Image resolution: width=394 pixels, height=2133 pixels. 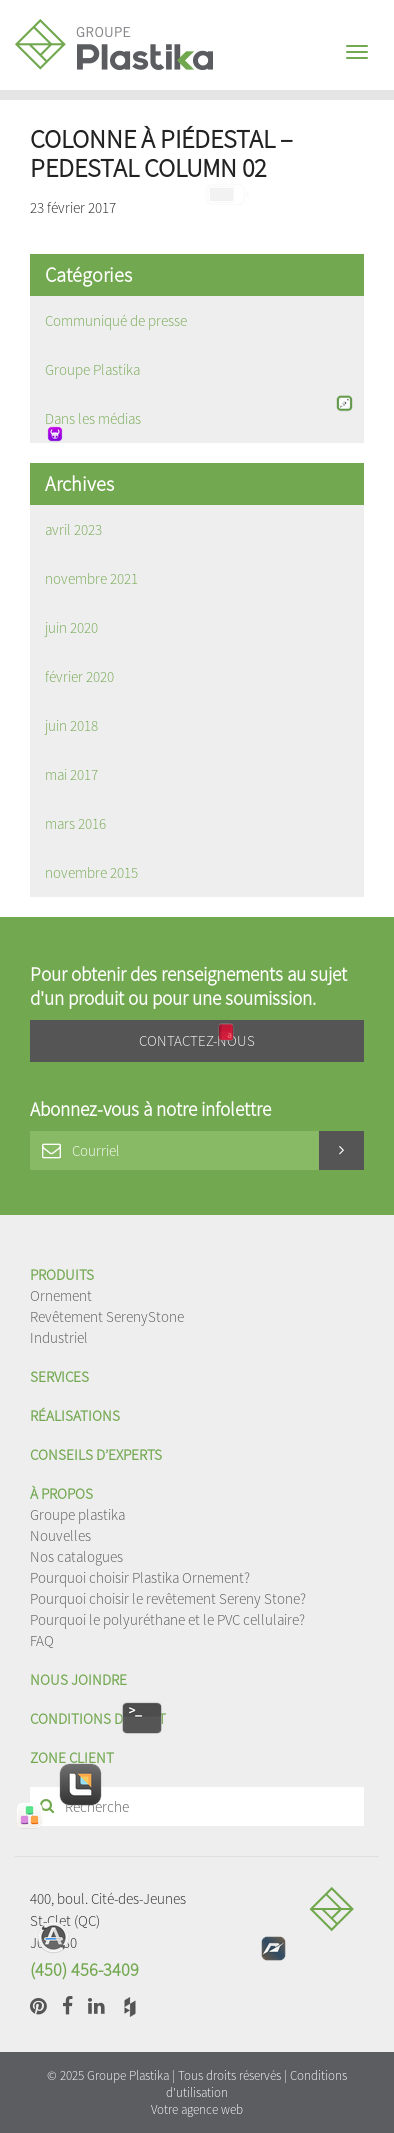 I want to click on open lite-xl text editor, so click(x=80, y=1784).